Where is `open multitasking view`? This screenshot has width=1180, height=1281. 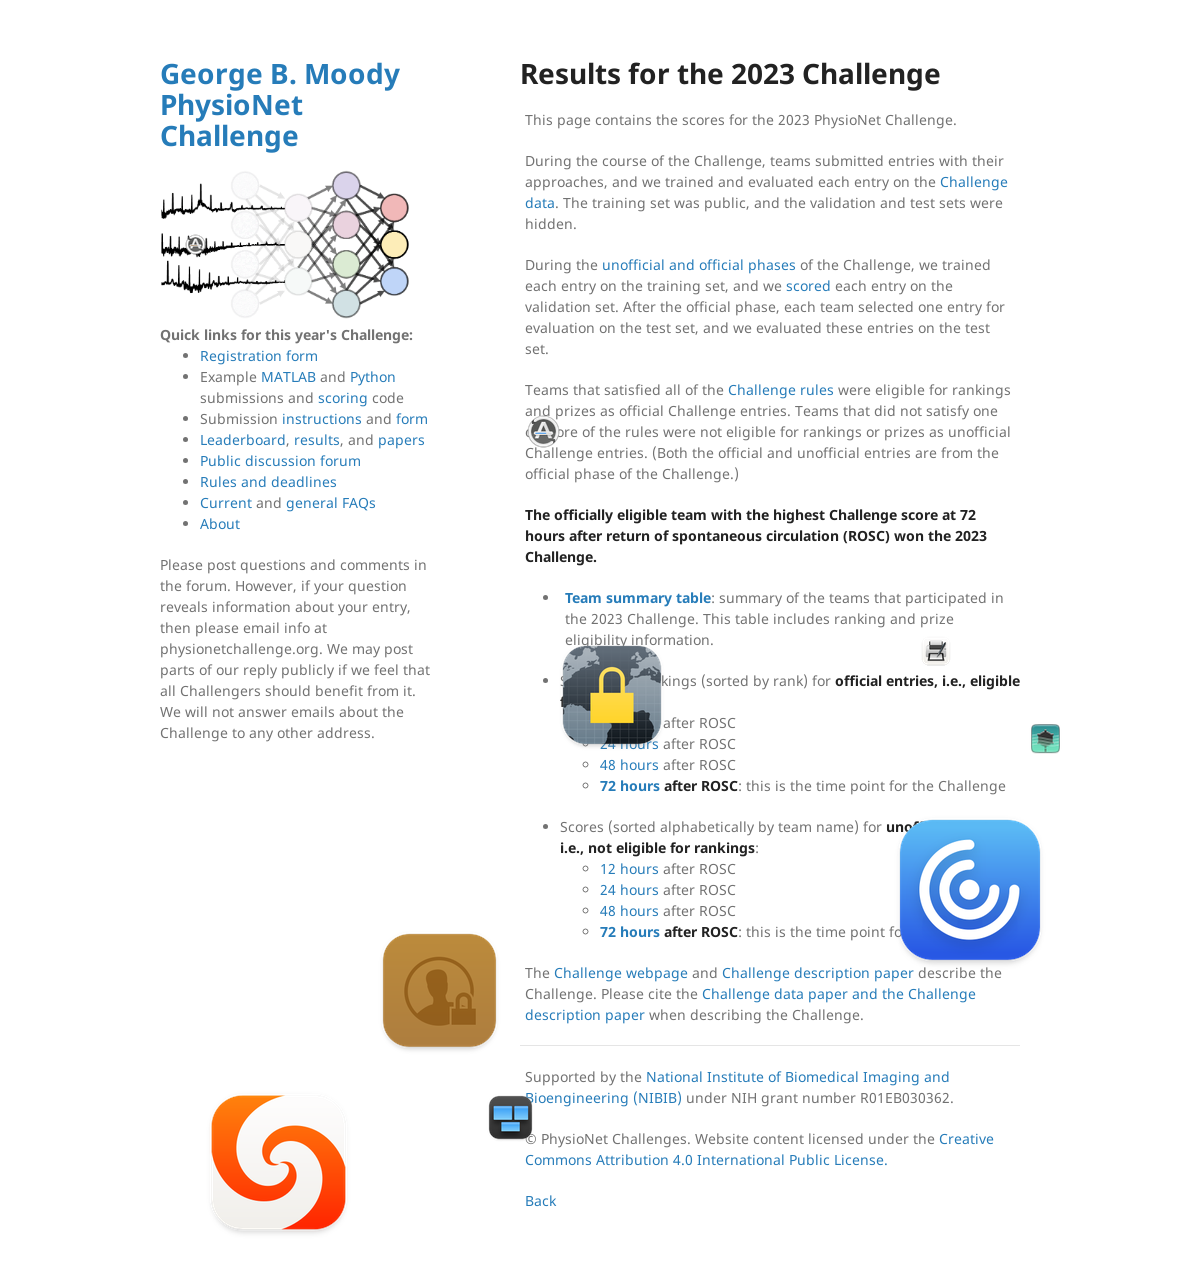 open multitasking view is located at coordinates (510, 1117).